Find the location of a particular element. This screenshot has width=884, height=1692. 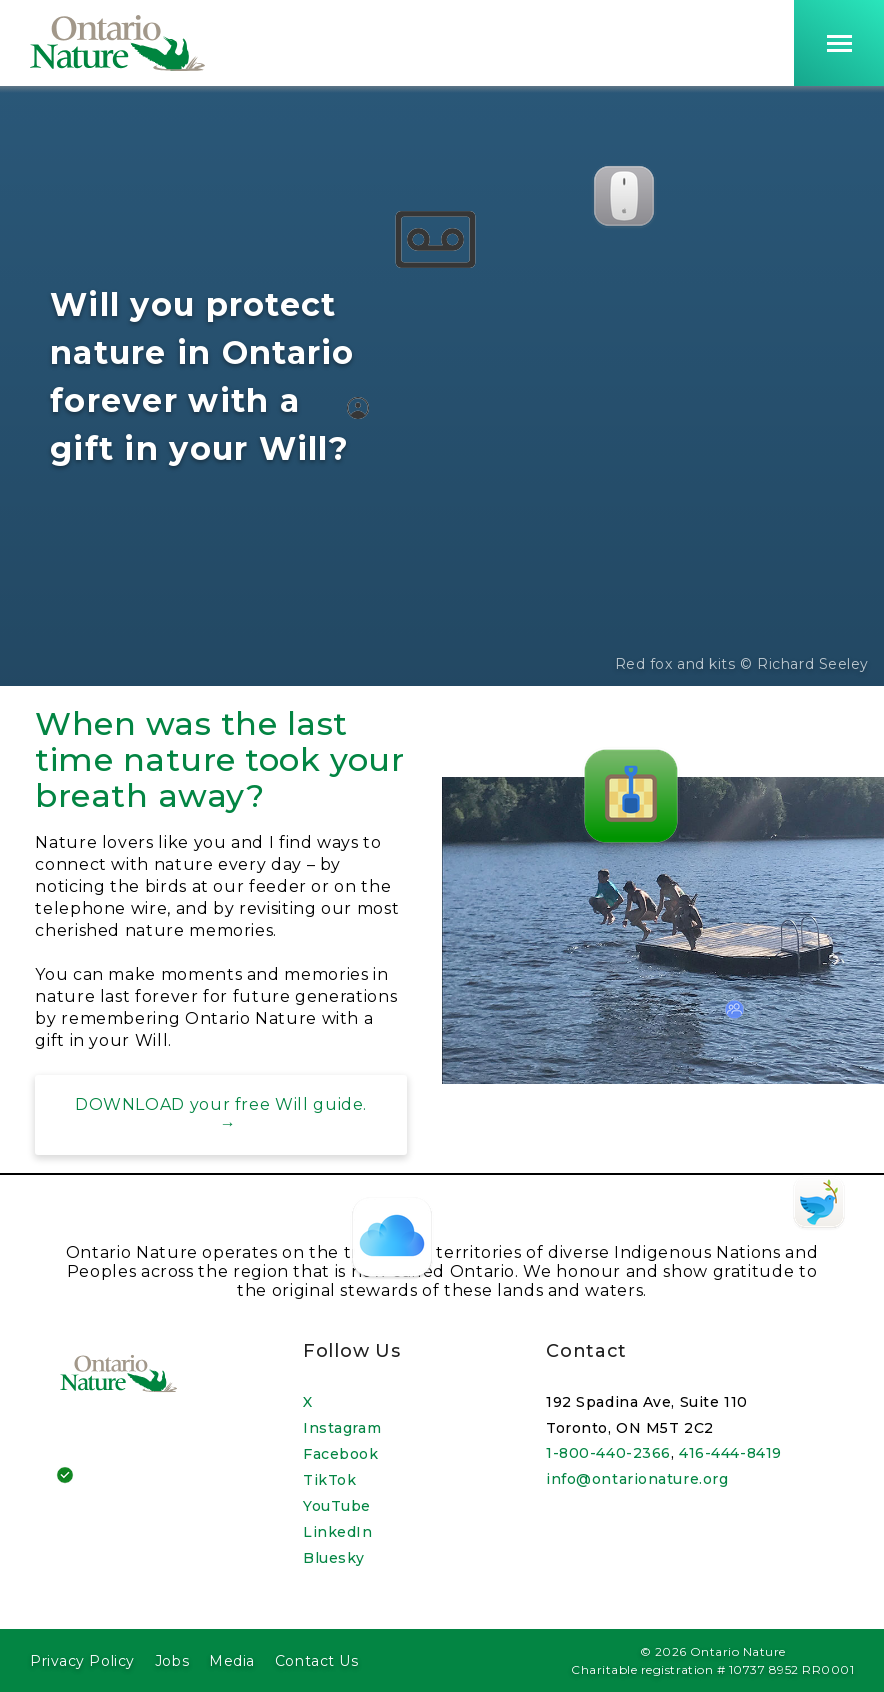

open sandbox development environment is located at coordinates (631, 796).